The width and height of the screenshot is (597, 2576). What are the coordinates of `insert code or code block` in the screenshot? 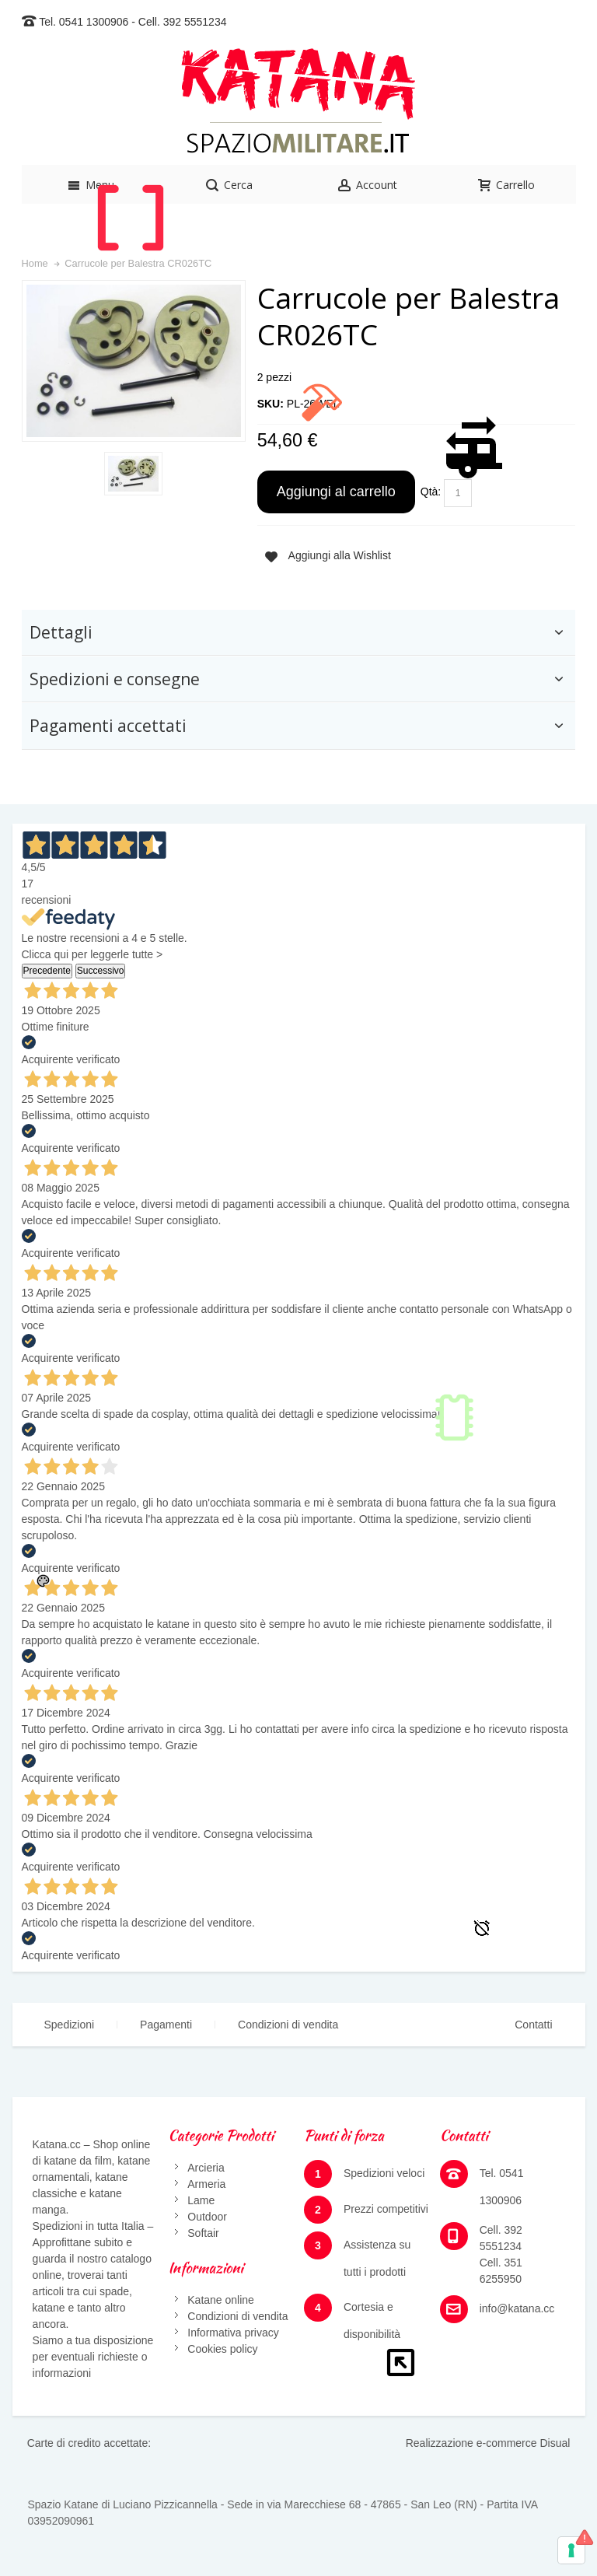 It's located at (131, 218).